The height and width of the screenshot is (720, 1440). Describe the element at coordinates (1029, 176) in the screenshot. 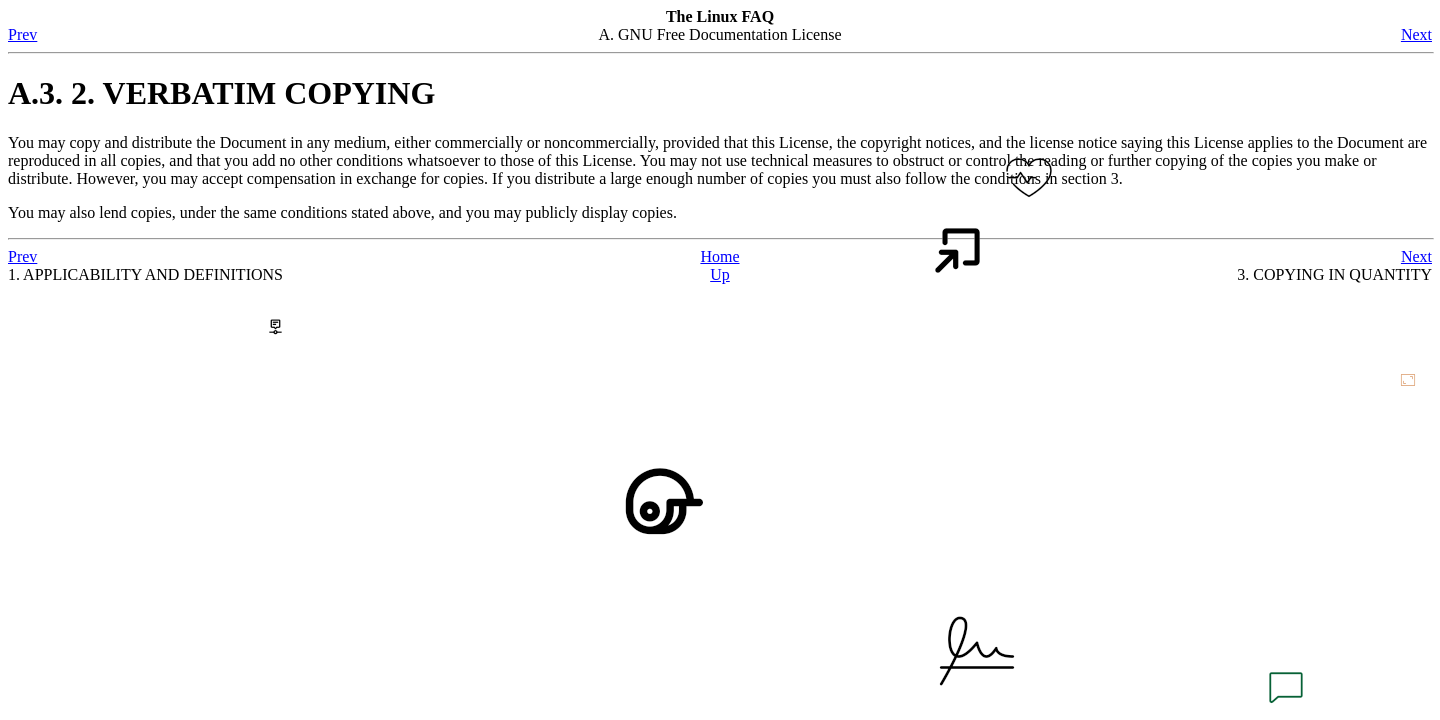

I see `view health or fitness metrics` at that location.